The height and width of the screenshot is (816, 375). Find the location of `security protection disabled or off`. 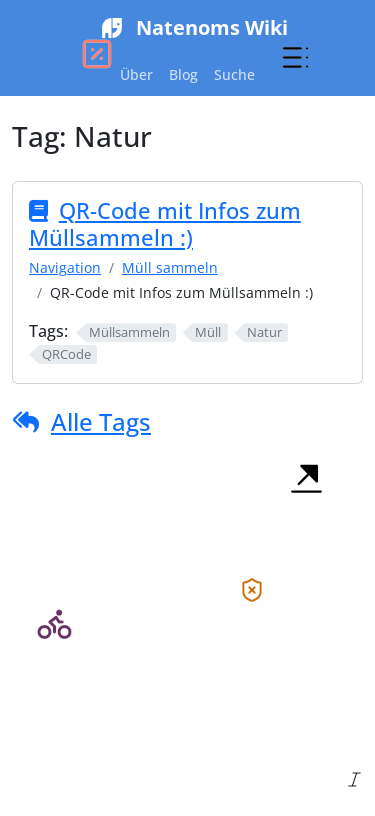

security protection disabled or off is located at coordinates (252, 590).